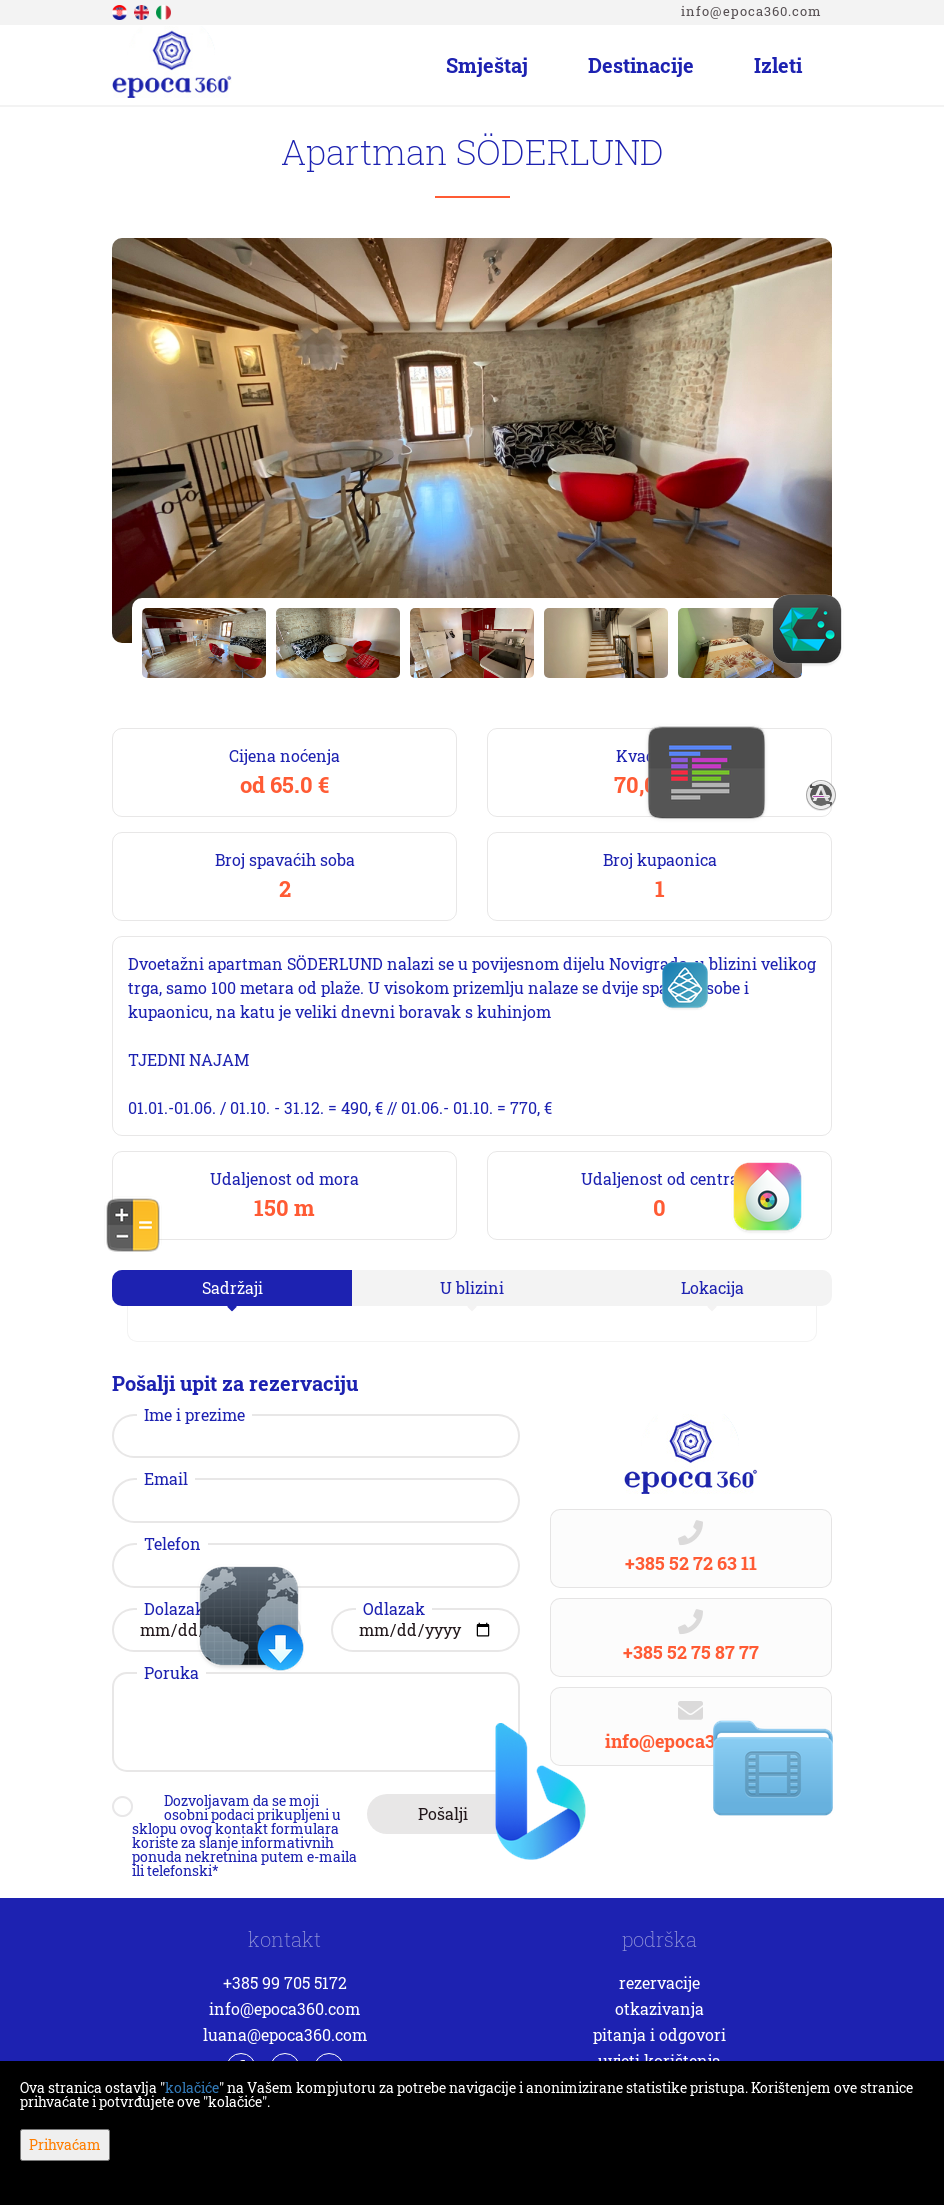 The height and width of the screenshot is (2205, 944). I want to click on open the software updater application, so click(821, 795).